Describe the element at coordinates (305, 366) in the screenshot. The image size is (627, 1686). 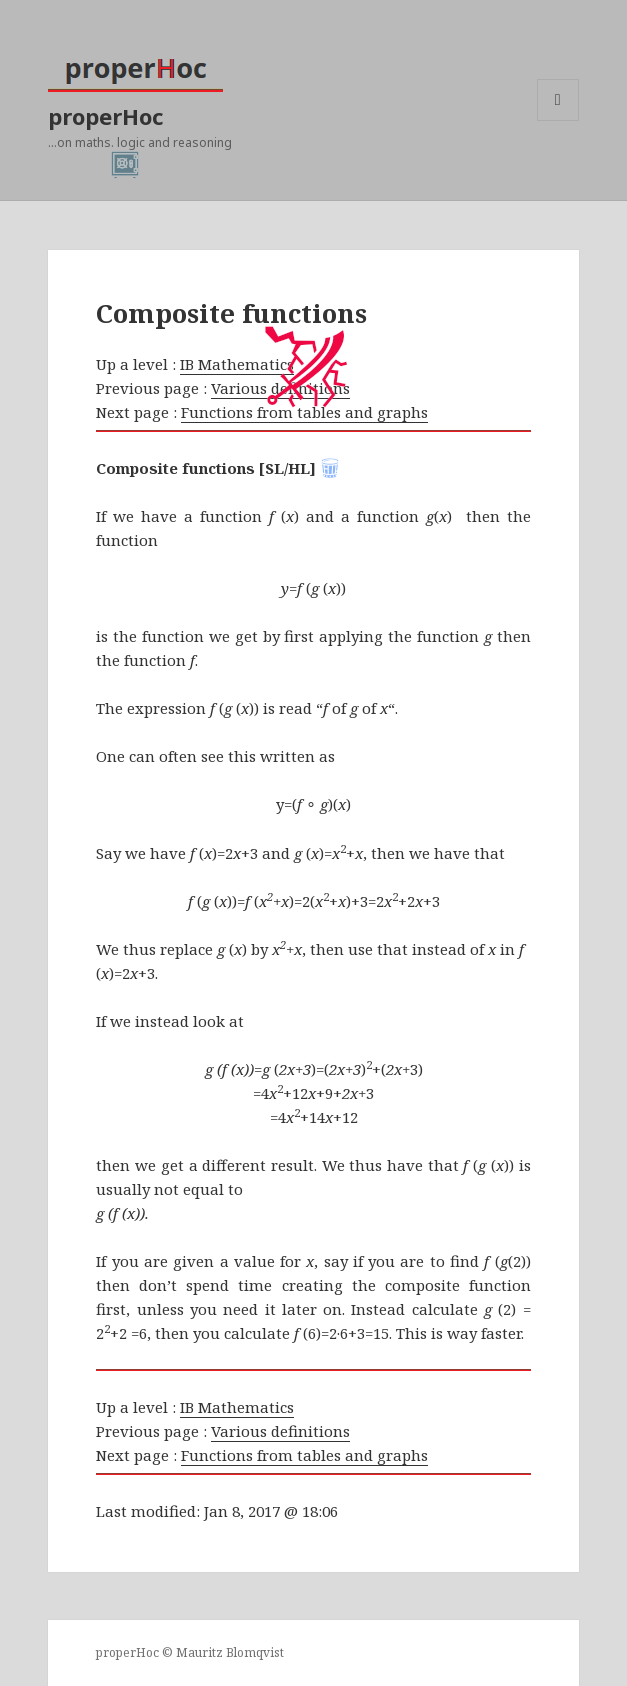
I see `activate lightning sword ability` at that location.